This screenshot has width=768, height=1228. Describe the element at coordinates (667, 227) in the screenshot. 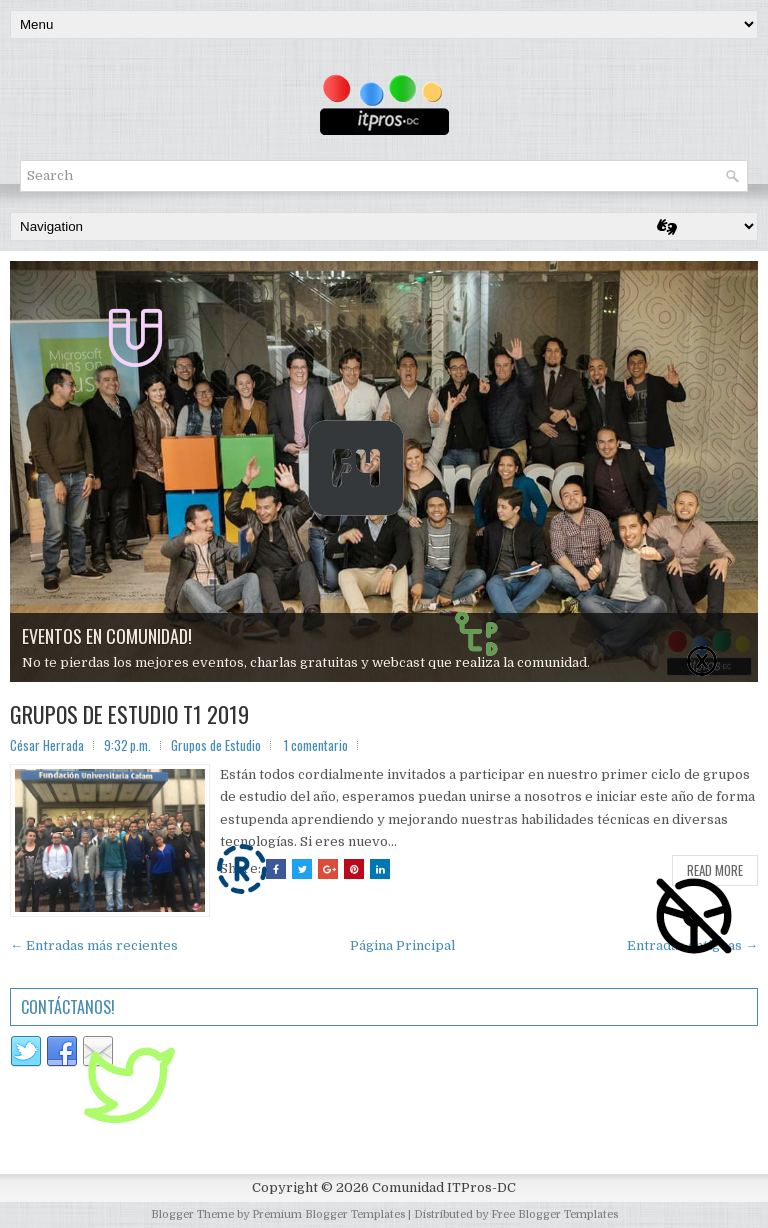

I see `enable ASL interpretation services` at that location.